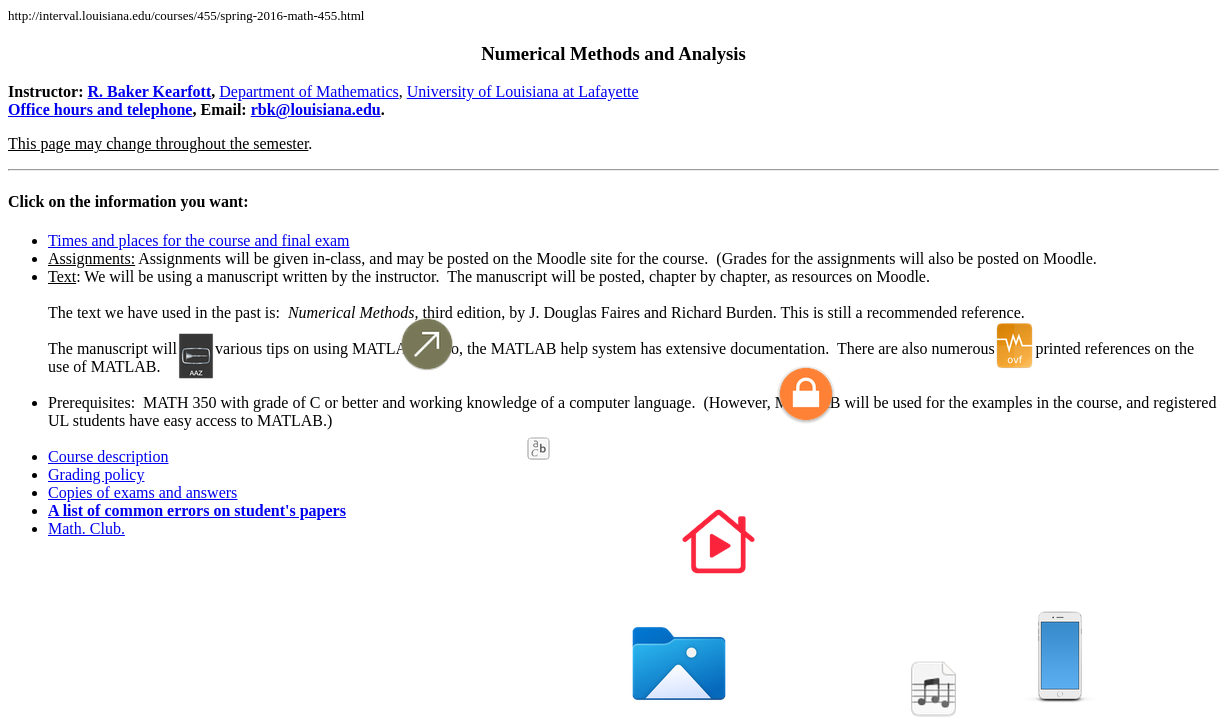 This screenshot has width=1227, height=720. Describe the element at coordinates (538, 448) in the screenshot. I see `open the font viewer application` at that location.